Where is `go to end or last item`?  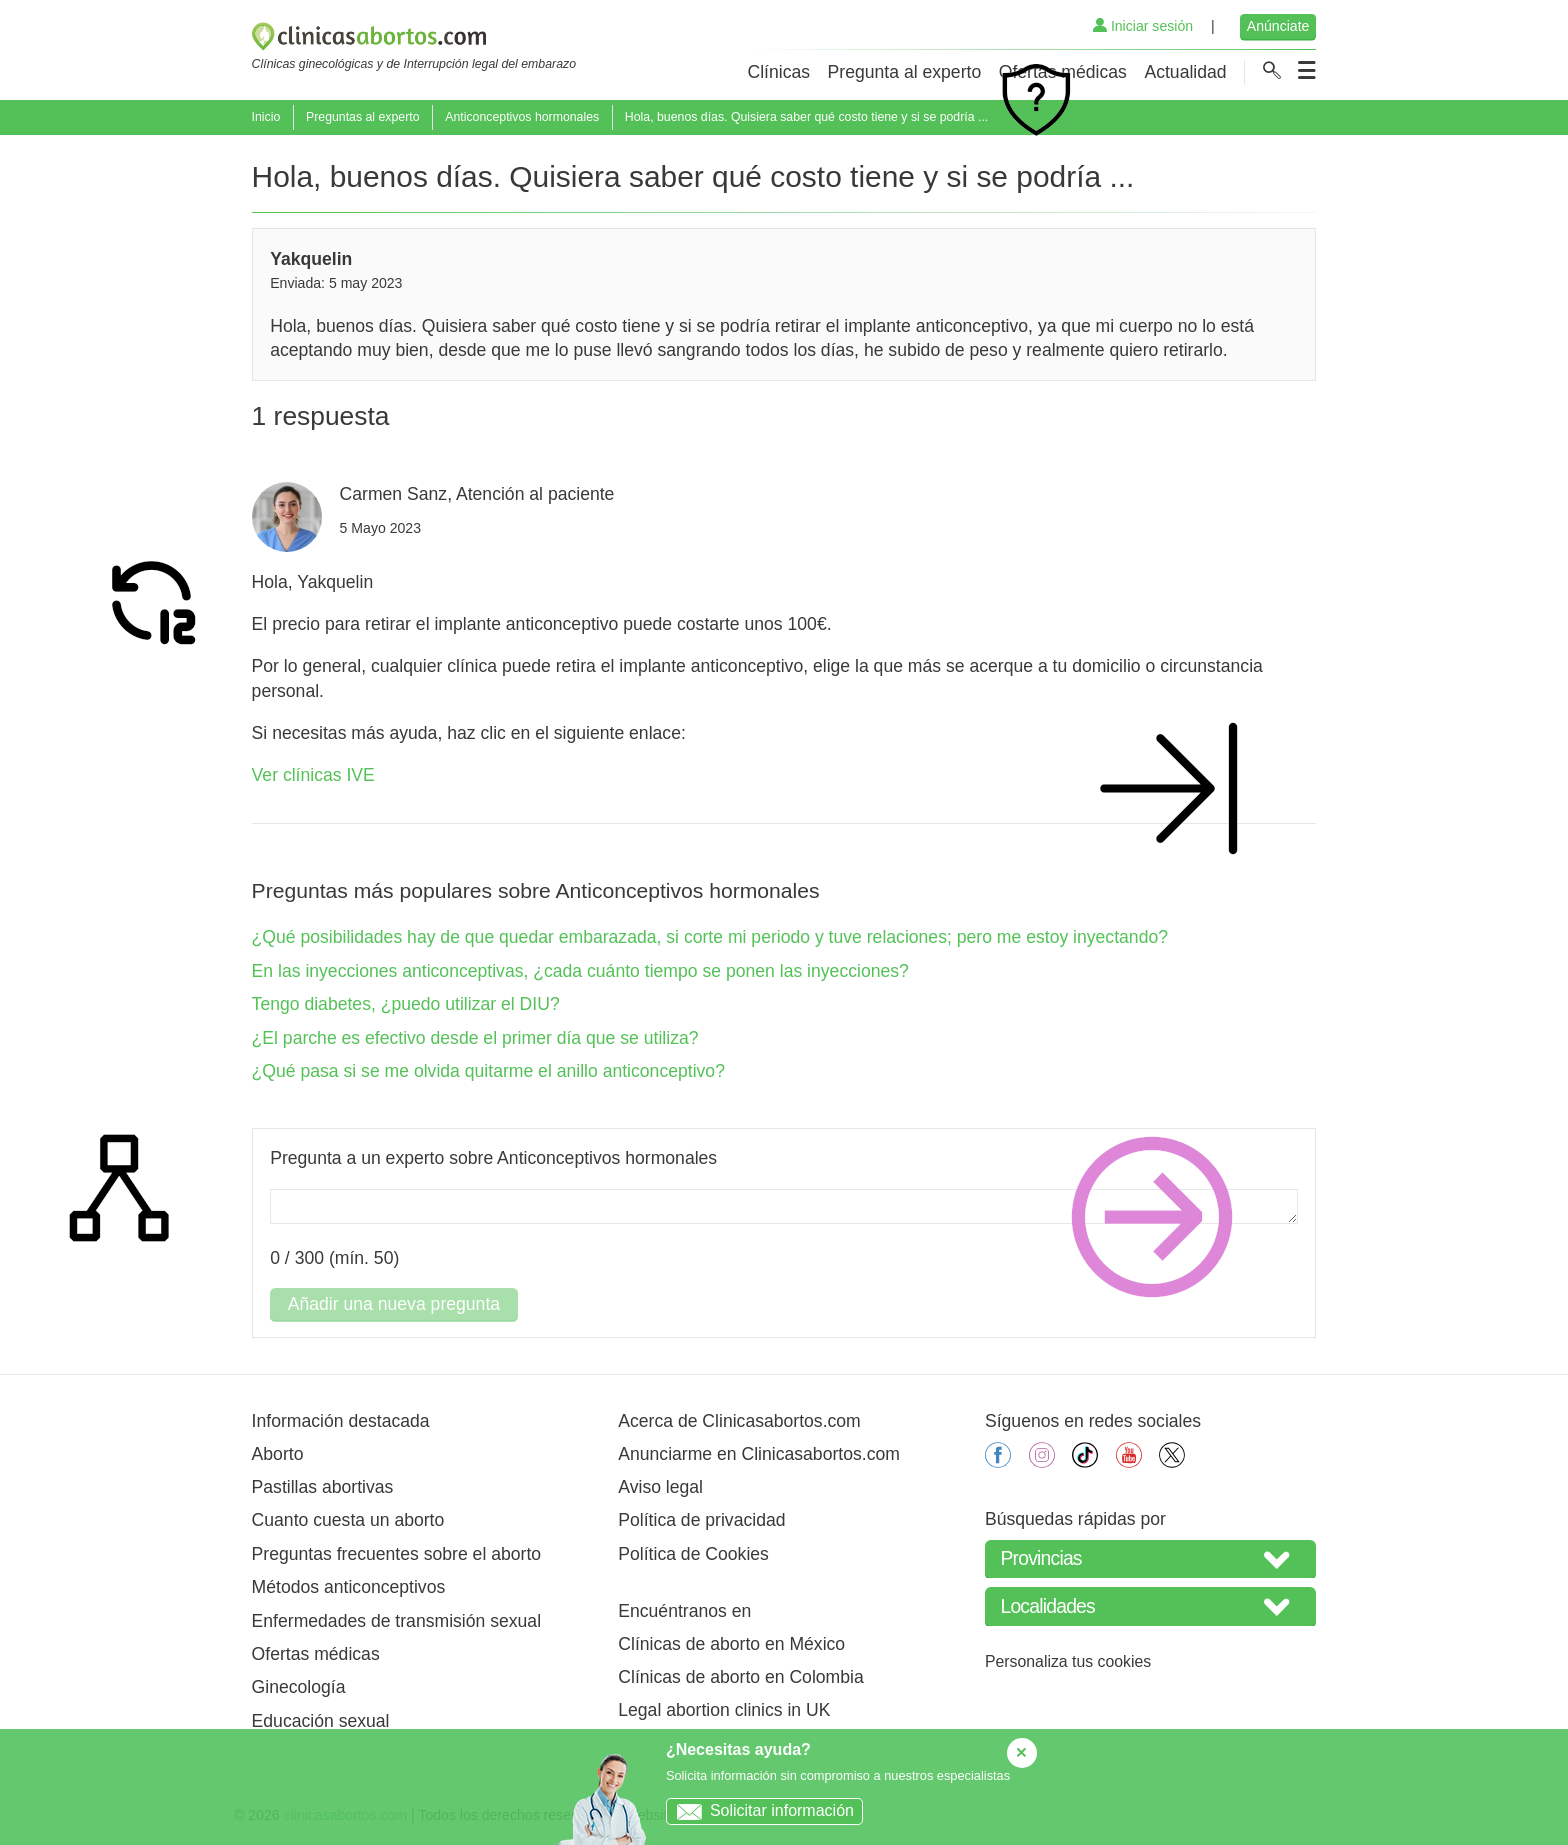
go to end or last item is located at coordinates (1171, 788).